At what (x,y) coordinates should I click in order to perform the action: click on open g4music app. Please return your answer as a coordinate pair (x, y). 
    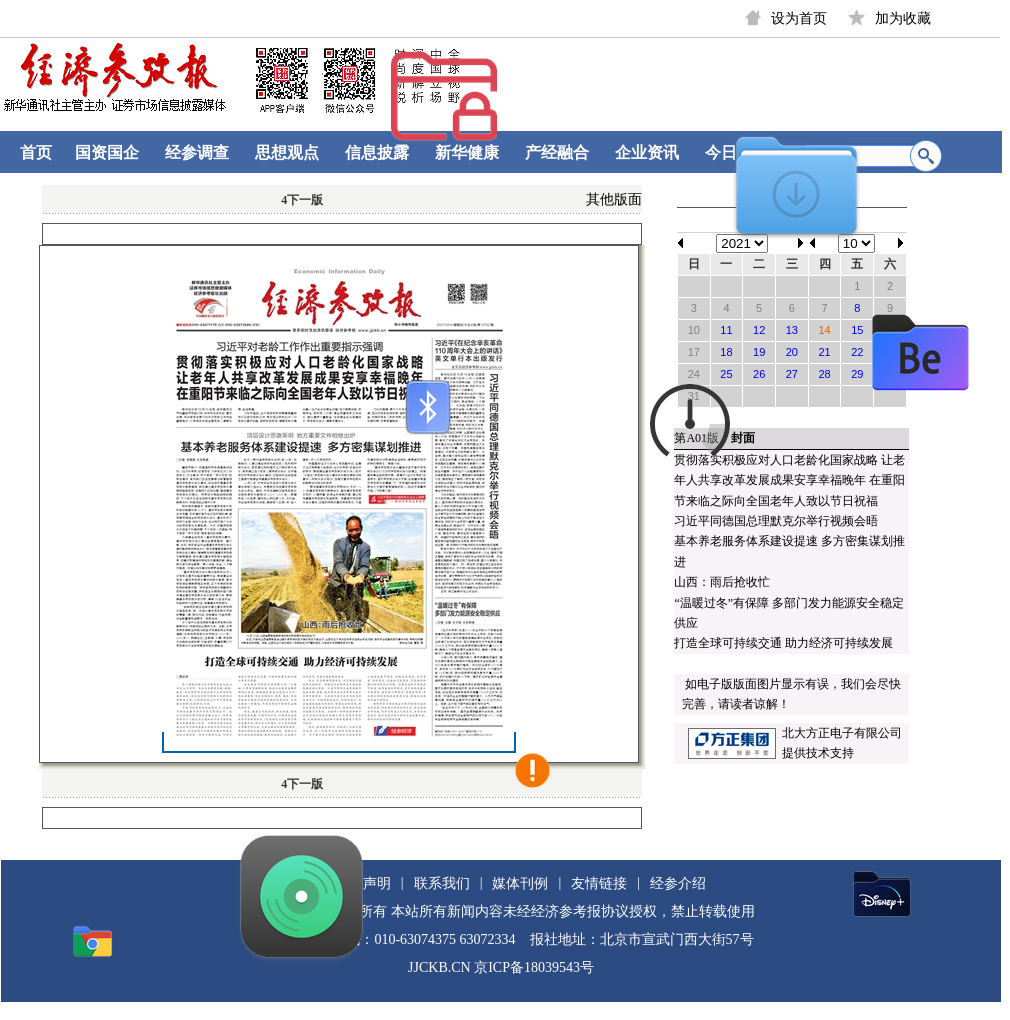
    Looking at the image, I should click on (301, 896).